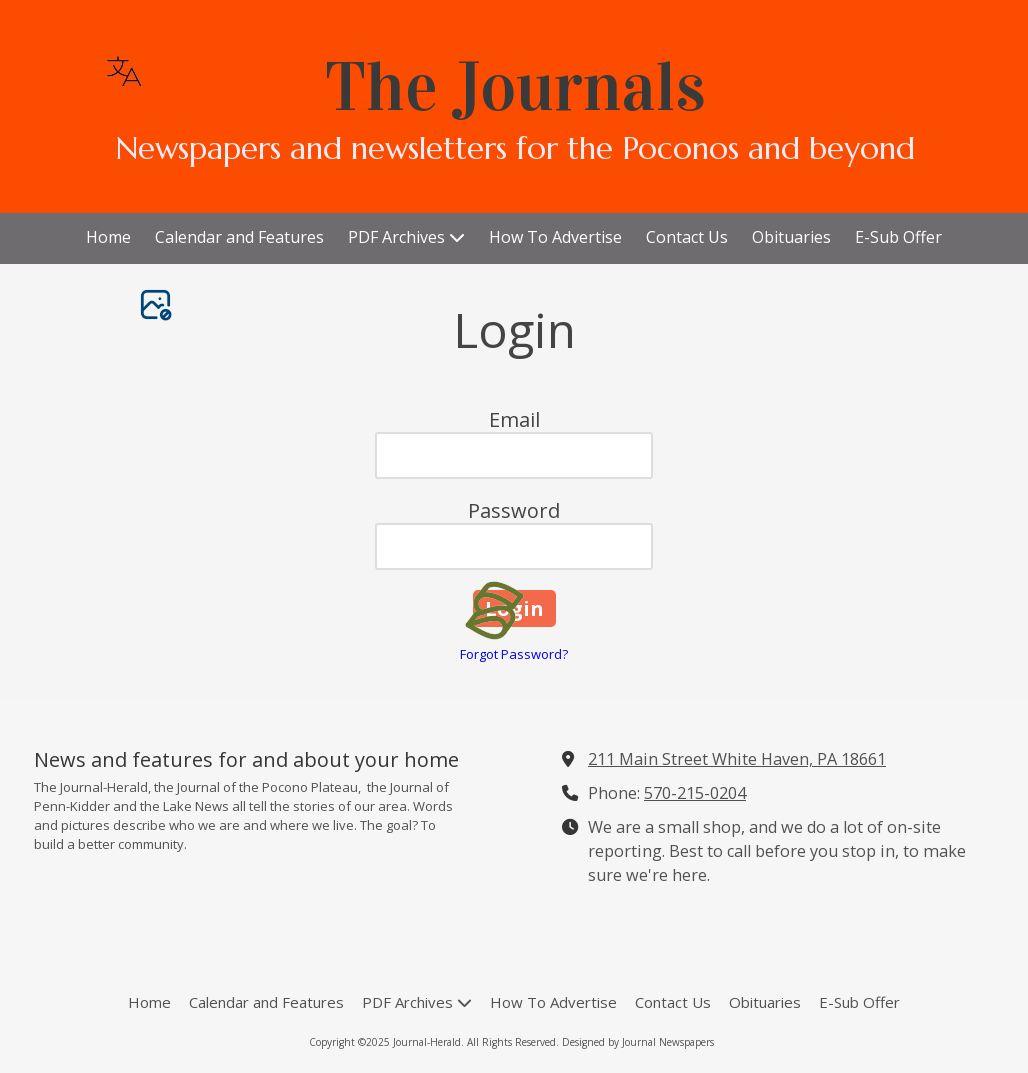 The width and height of the screenshot is (1028, 1073). I want to click on link to SolidJS framework documentation, so click(494, 610).